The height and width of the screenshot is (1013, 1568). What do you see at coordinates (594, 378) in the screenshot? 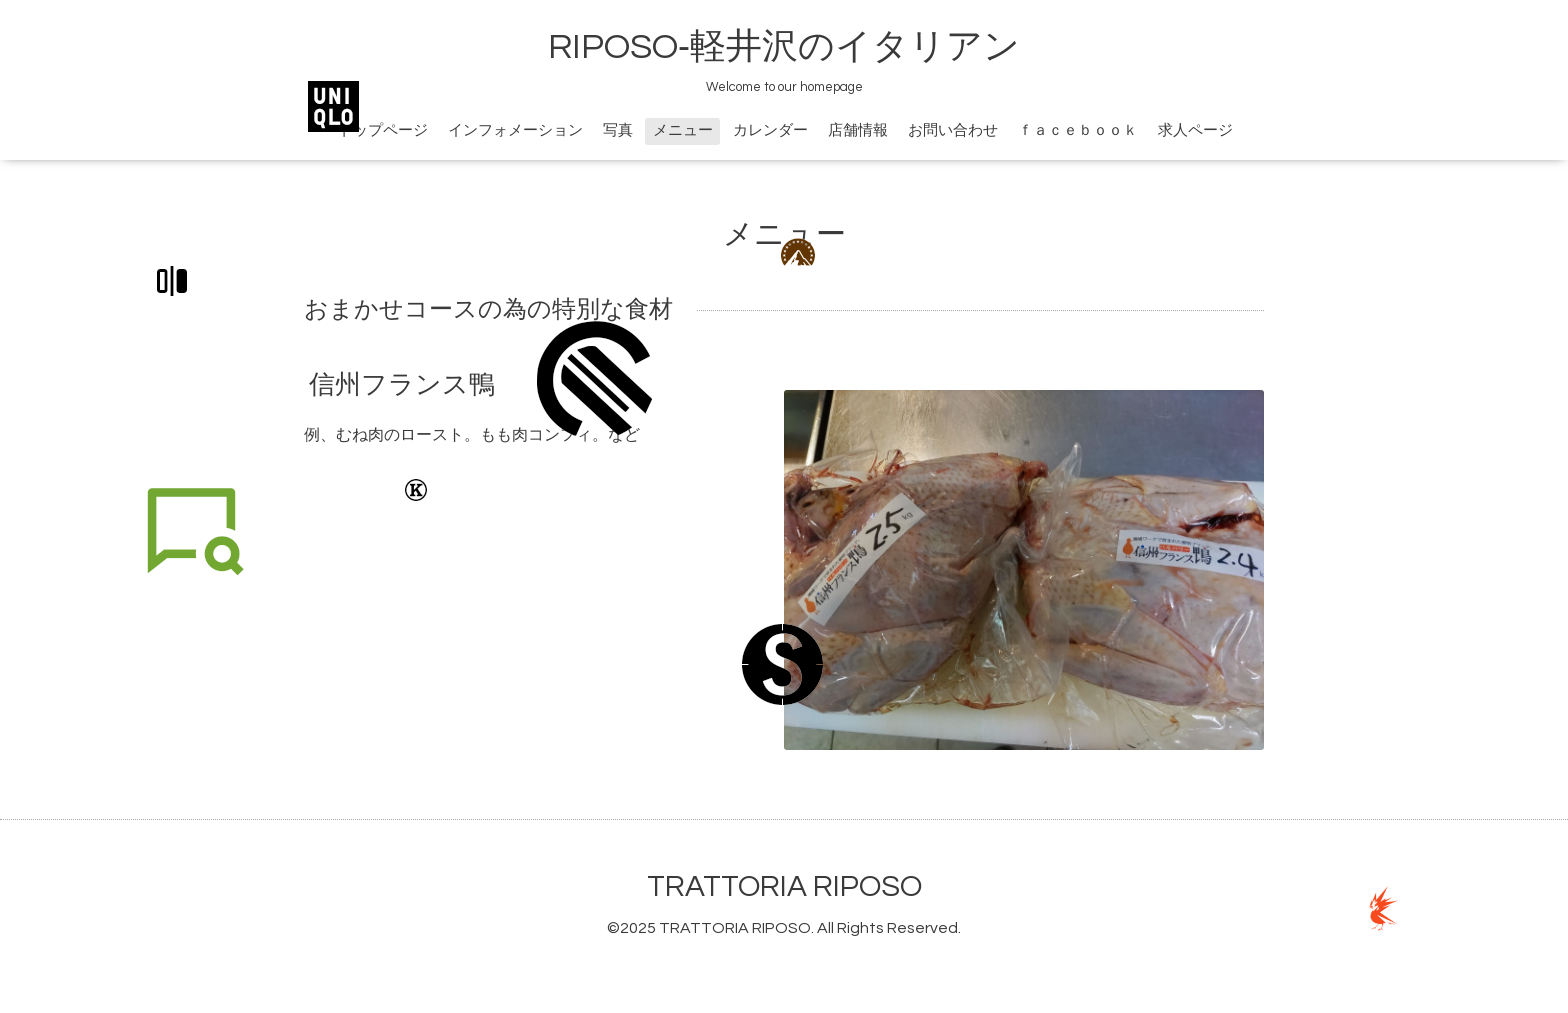
I see `autocannon HTTP benchmarking tool logo` at bounding box center [594, 378].